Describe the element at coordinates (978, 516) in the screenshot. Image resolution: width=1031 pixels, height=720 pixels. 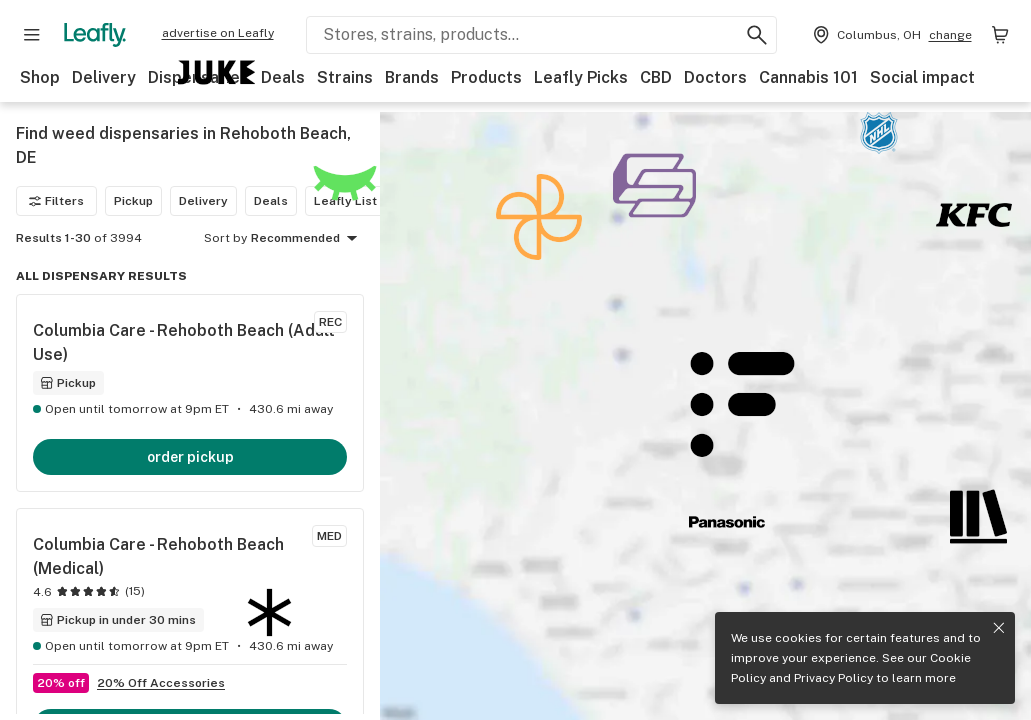
I see `open the StoryGraph app` at that location.